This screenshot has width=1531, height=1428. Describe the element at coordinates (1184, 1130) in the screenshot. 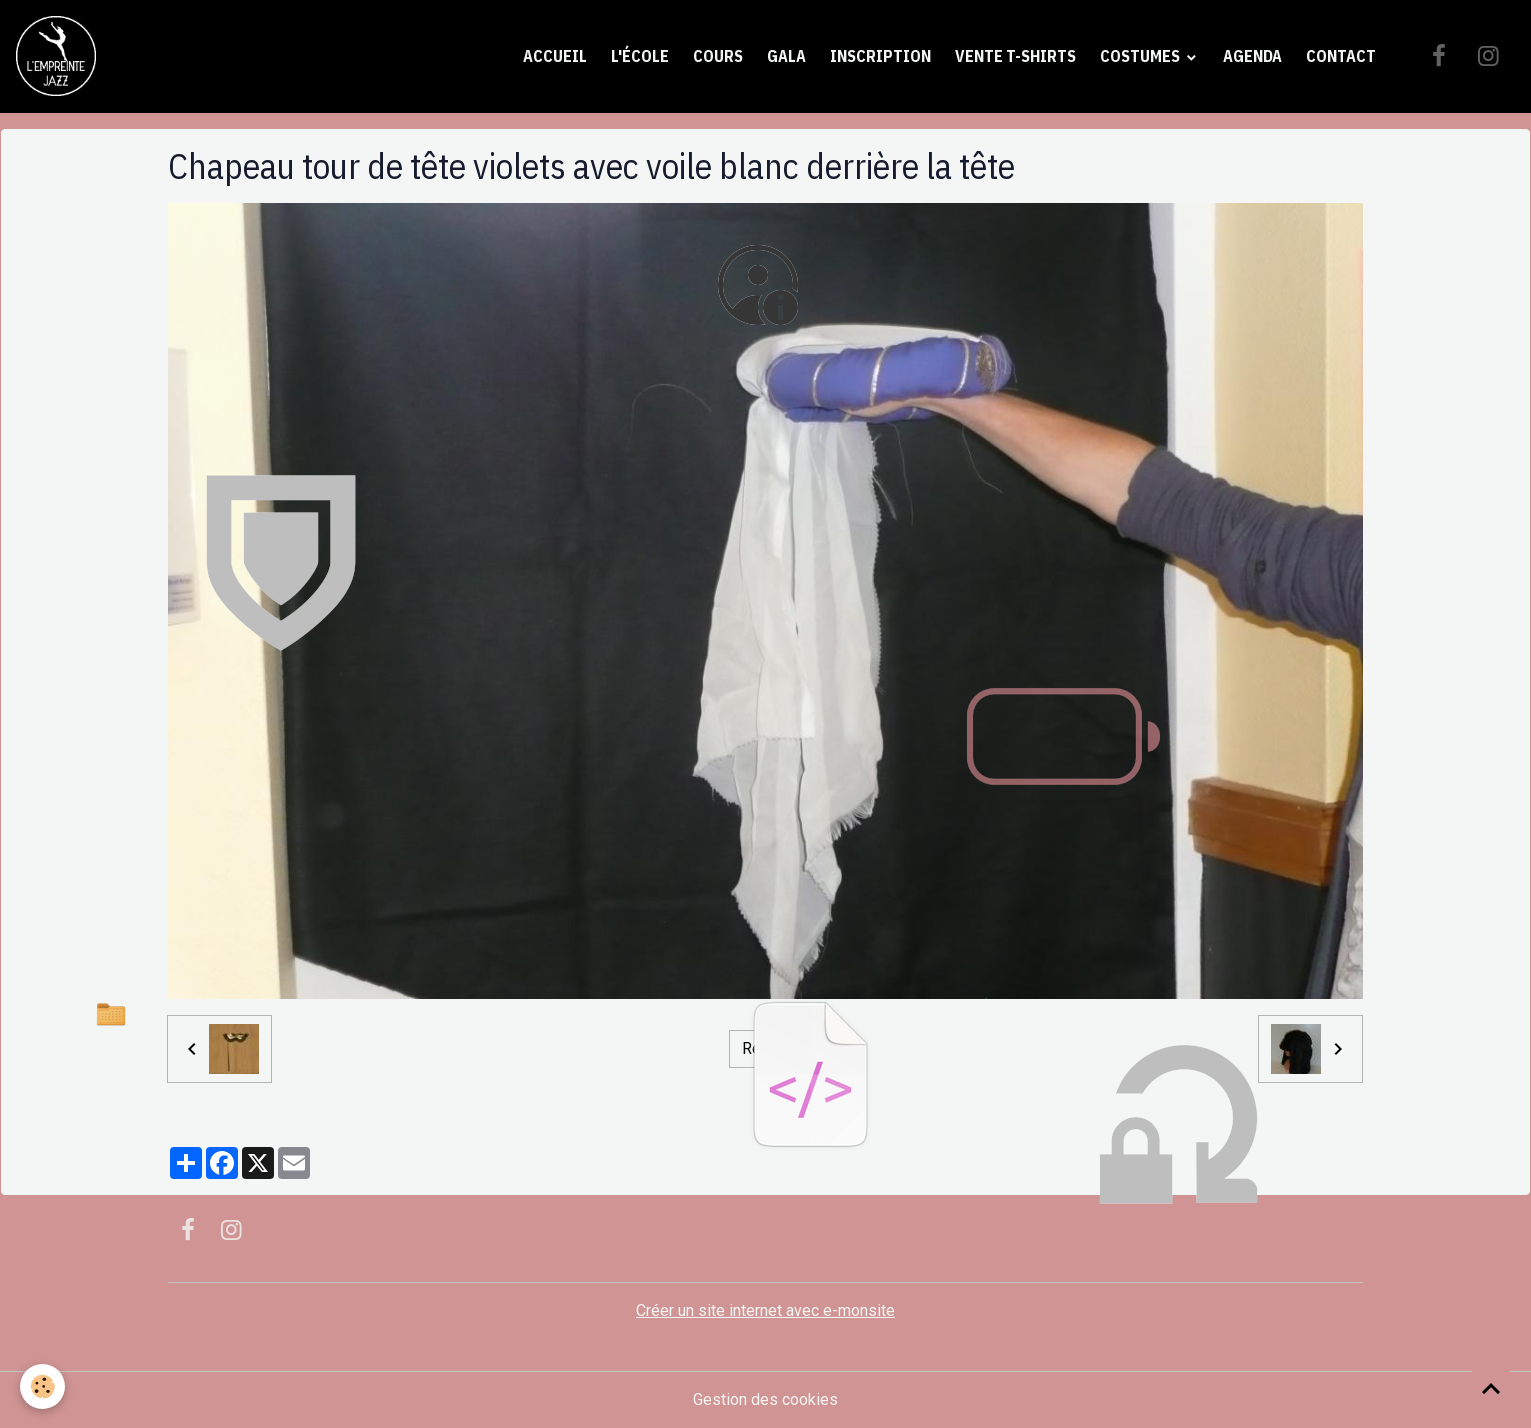

I see `screen rotation is locked` at that location.